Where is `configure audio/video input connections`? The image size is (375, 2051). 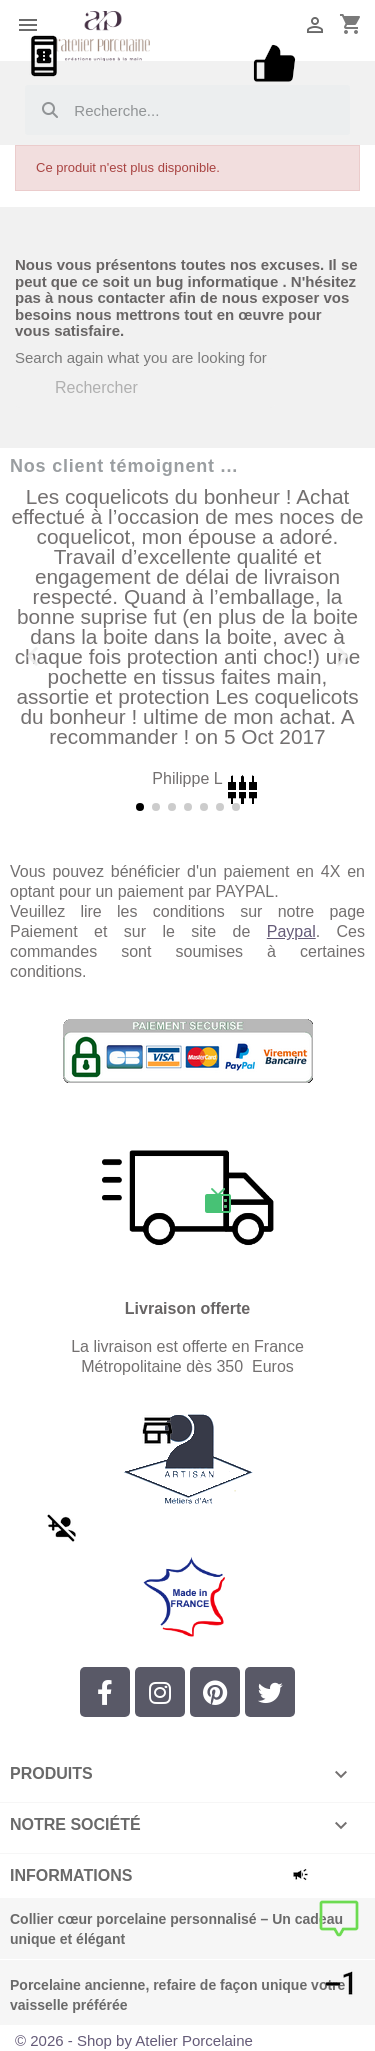
configure audio/video input connections is located at coordinates (242, 789).